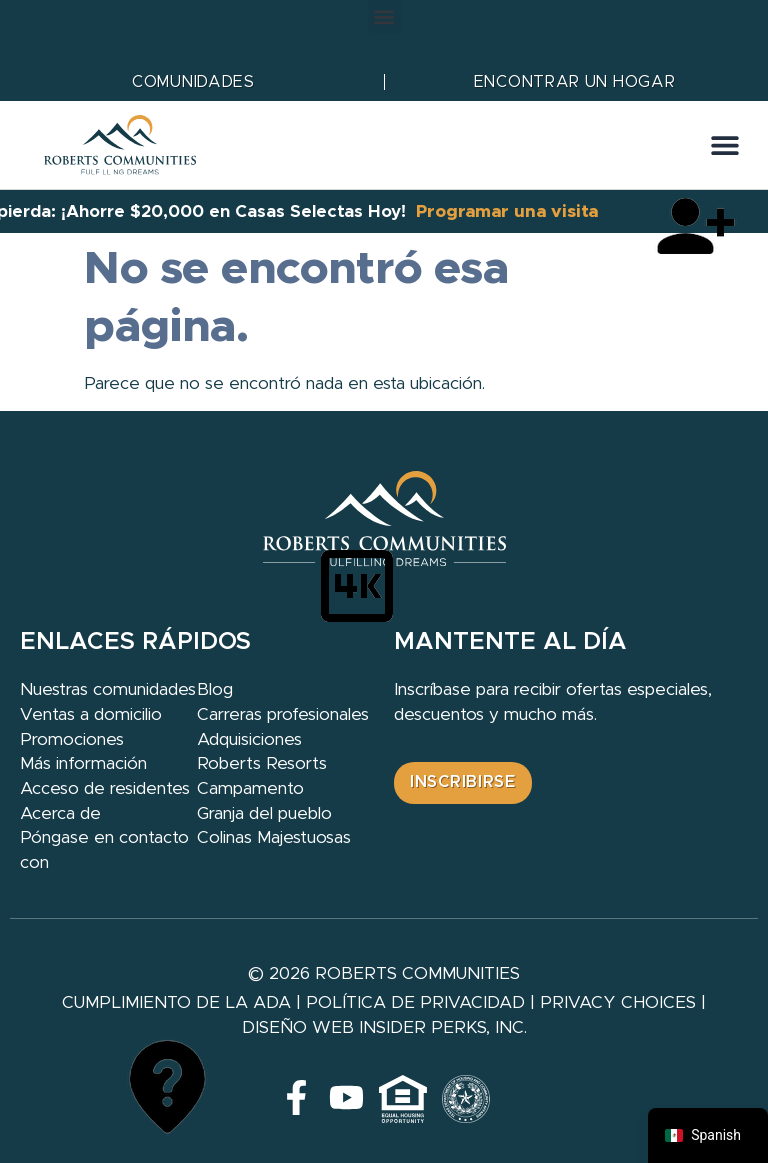 The image size is (768, 1163). Describe the element at coordinates (357, 586) in the screenshot. I see `switch to 4k video resolution` at that location.